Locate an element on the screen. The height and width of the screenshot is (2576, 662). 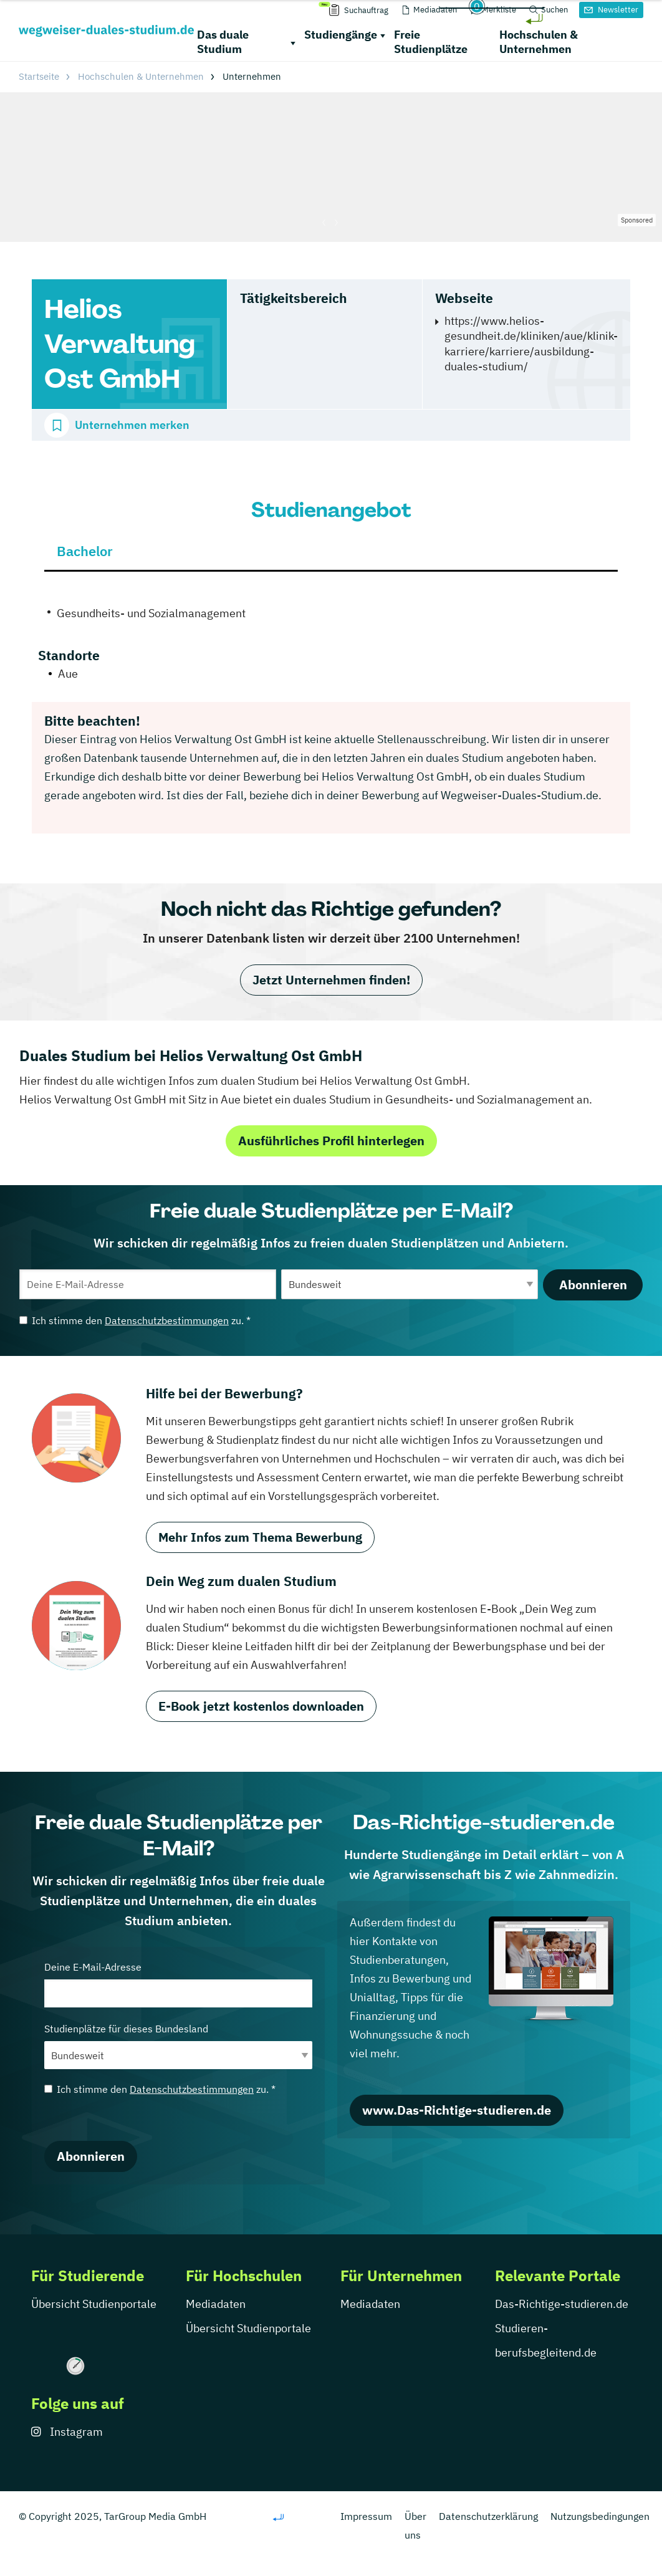
reply to all recipients of an email is located at coordinates (278, 2517).